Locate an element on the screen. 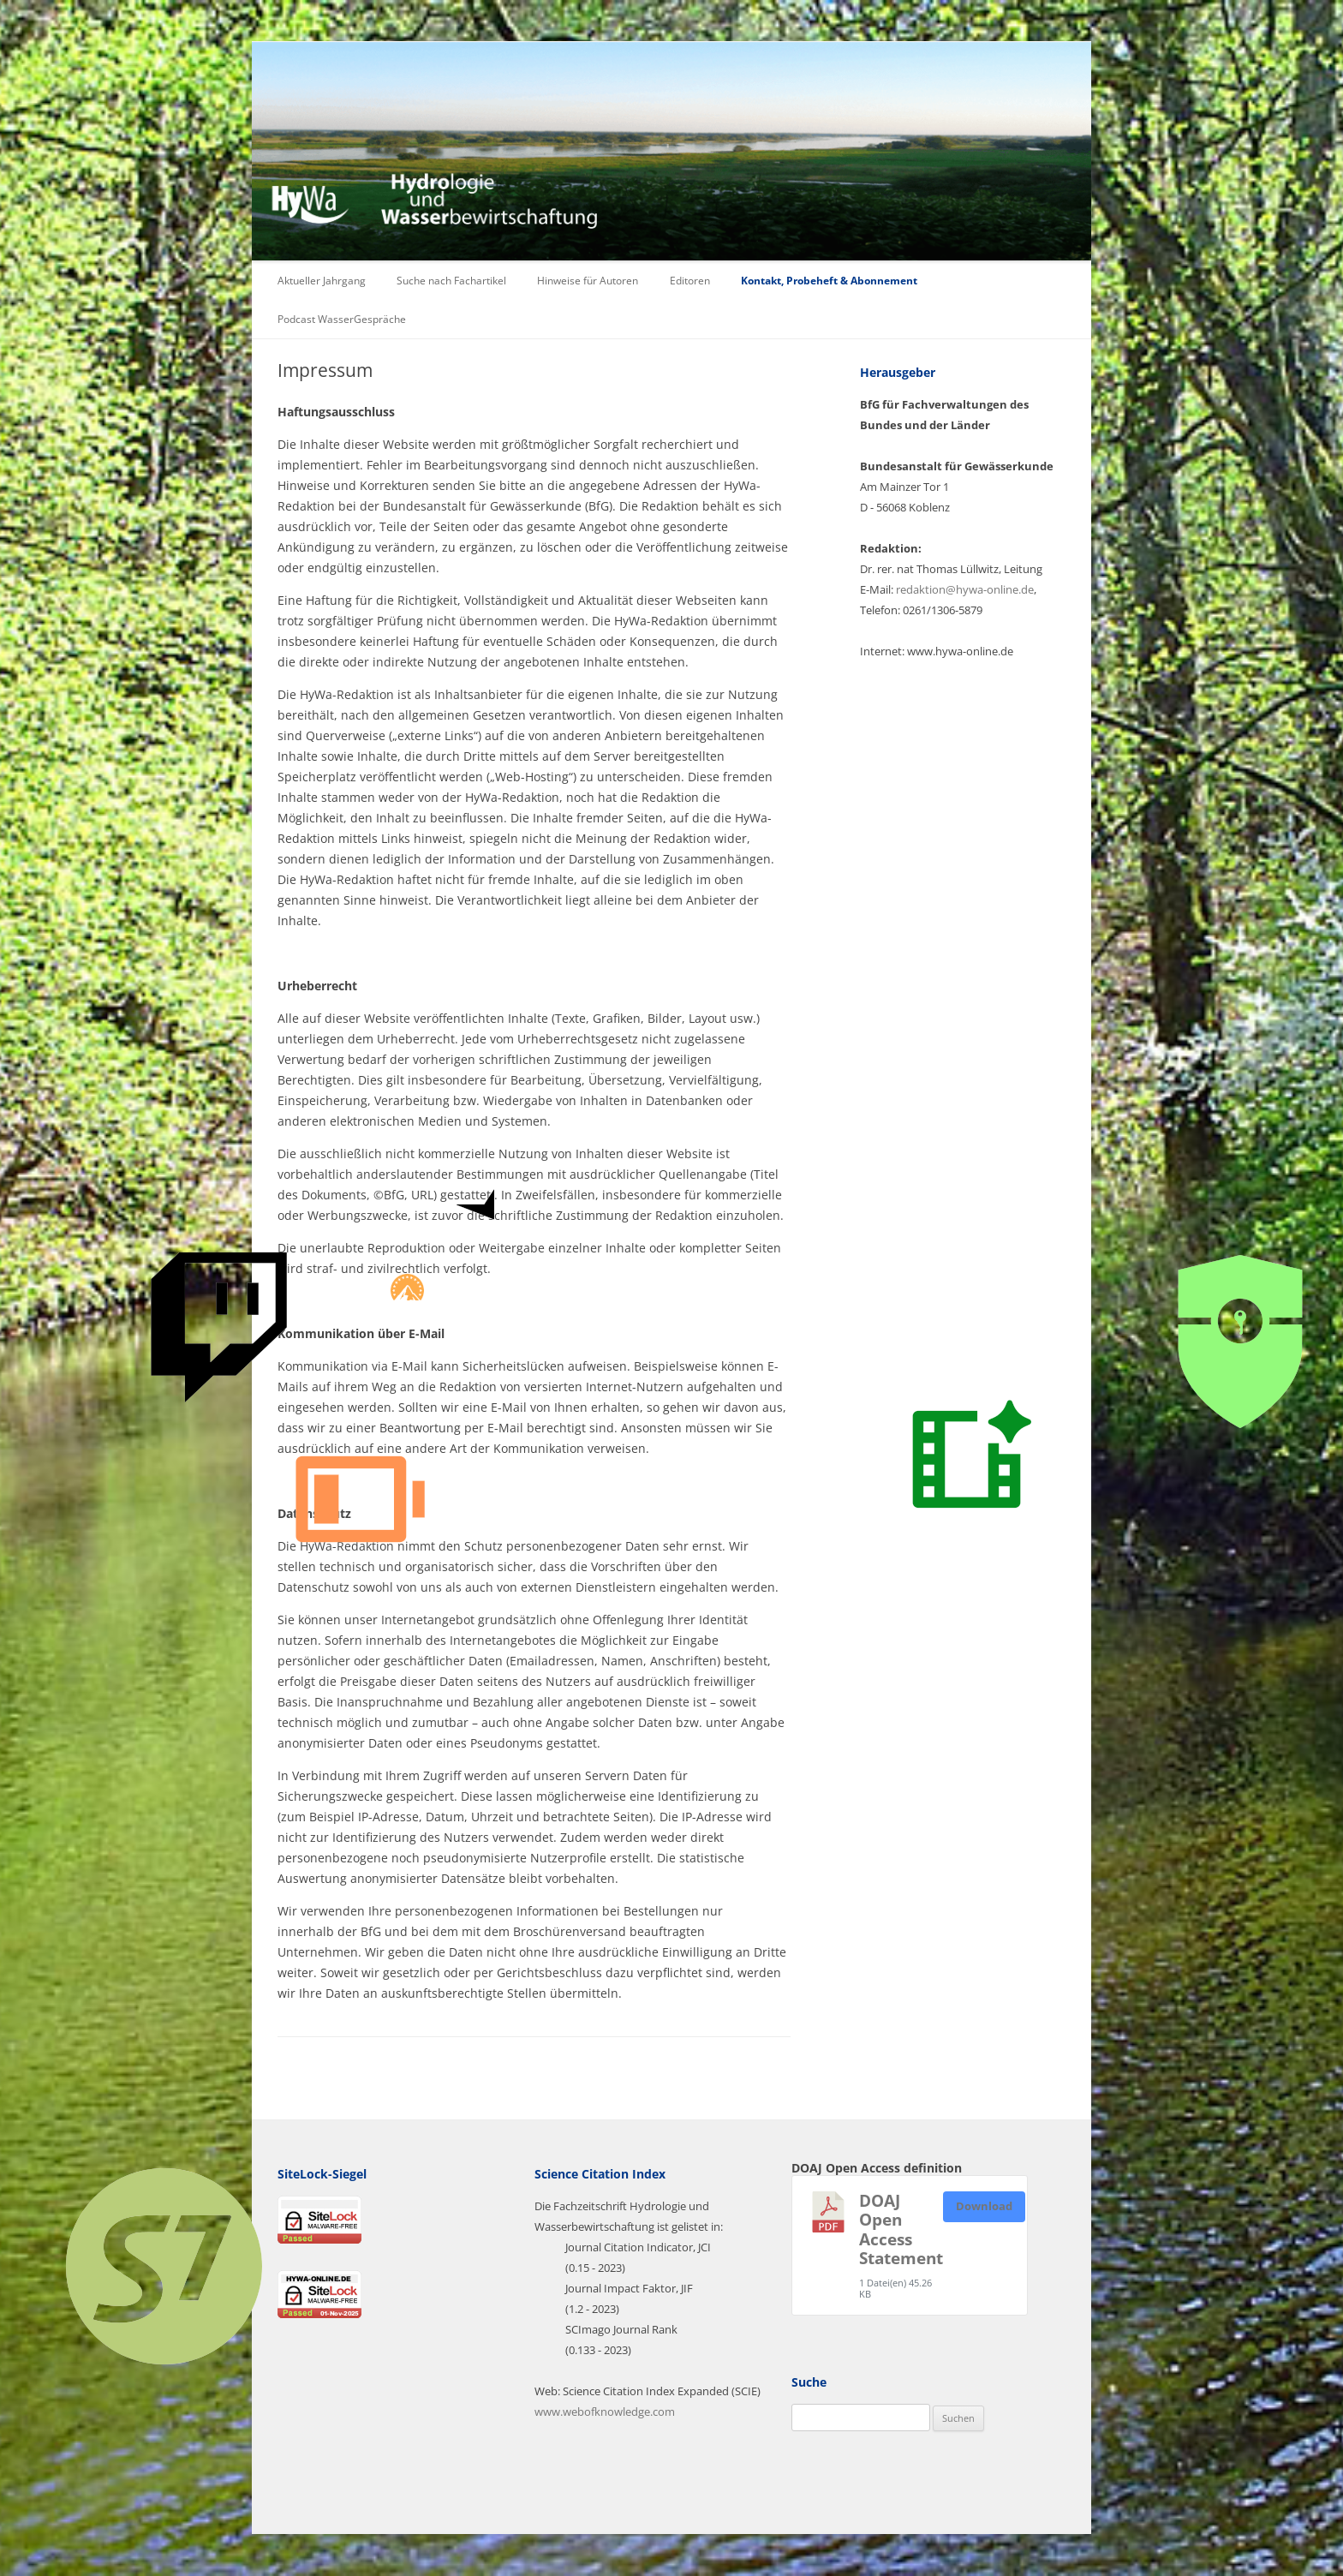 The height and width of the screenshot is (2576, 1343). indicates low battery status is located at coordinates (357, 1499).